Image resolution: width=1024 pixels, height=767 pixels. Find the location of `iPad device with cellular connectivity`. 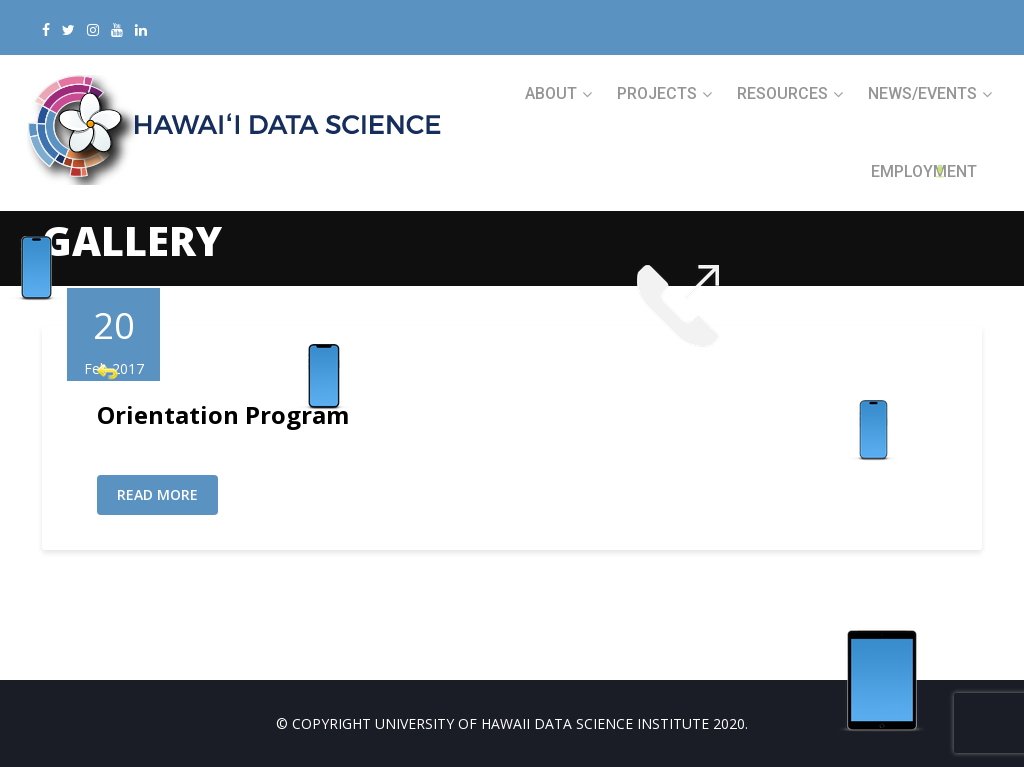

iPad device with cellular connectivity is located at coordinates (882, 681).